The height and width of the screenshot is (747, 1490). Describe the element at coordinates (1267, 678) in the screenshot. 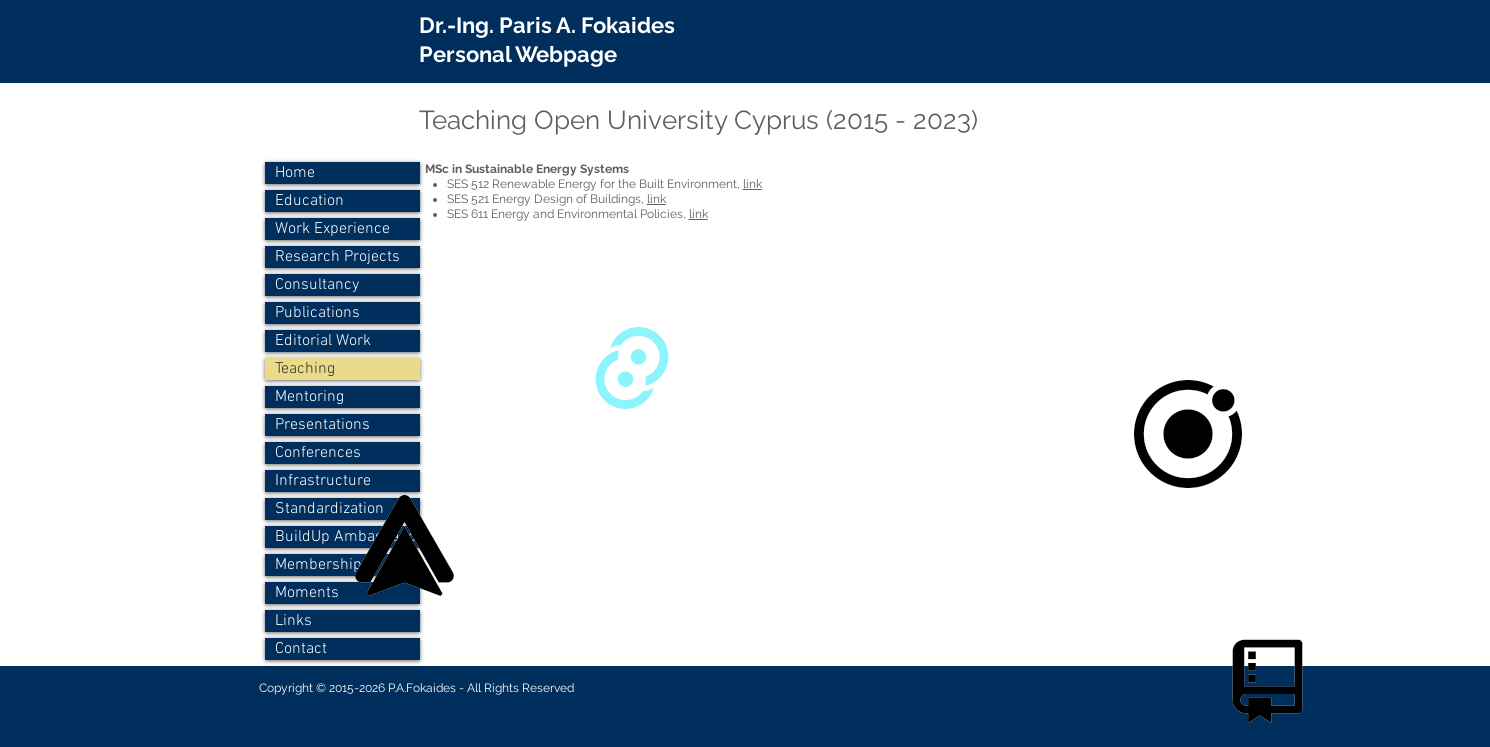

I see `access a git repository` at that location.